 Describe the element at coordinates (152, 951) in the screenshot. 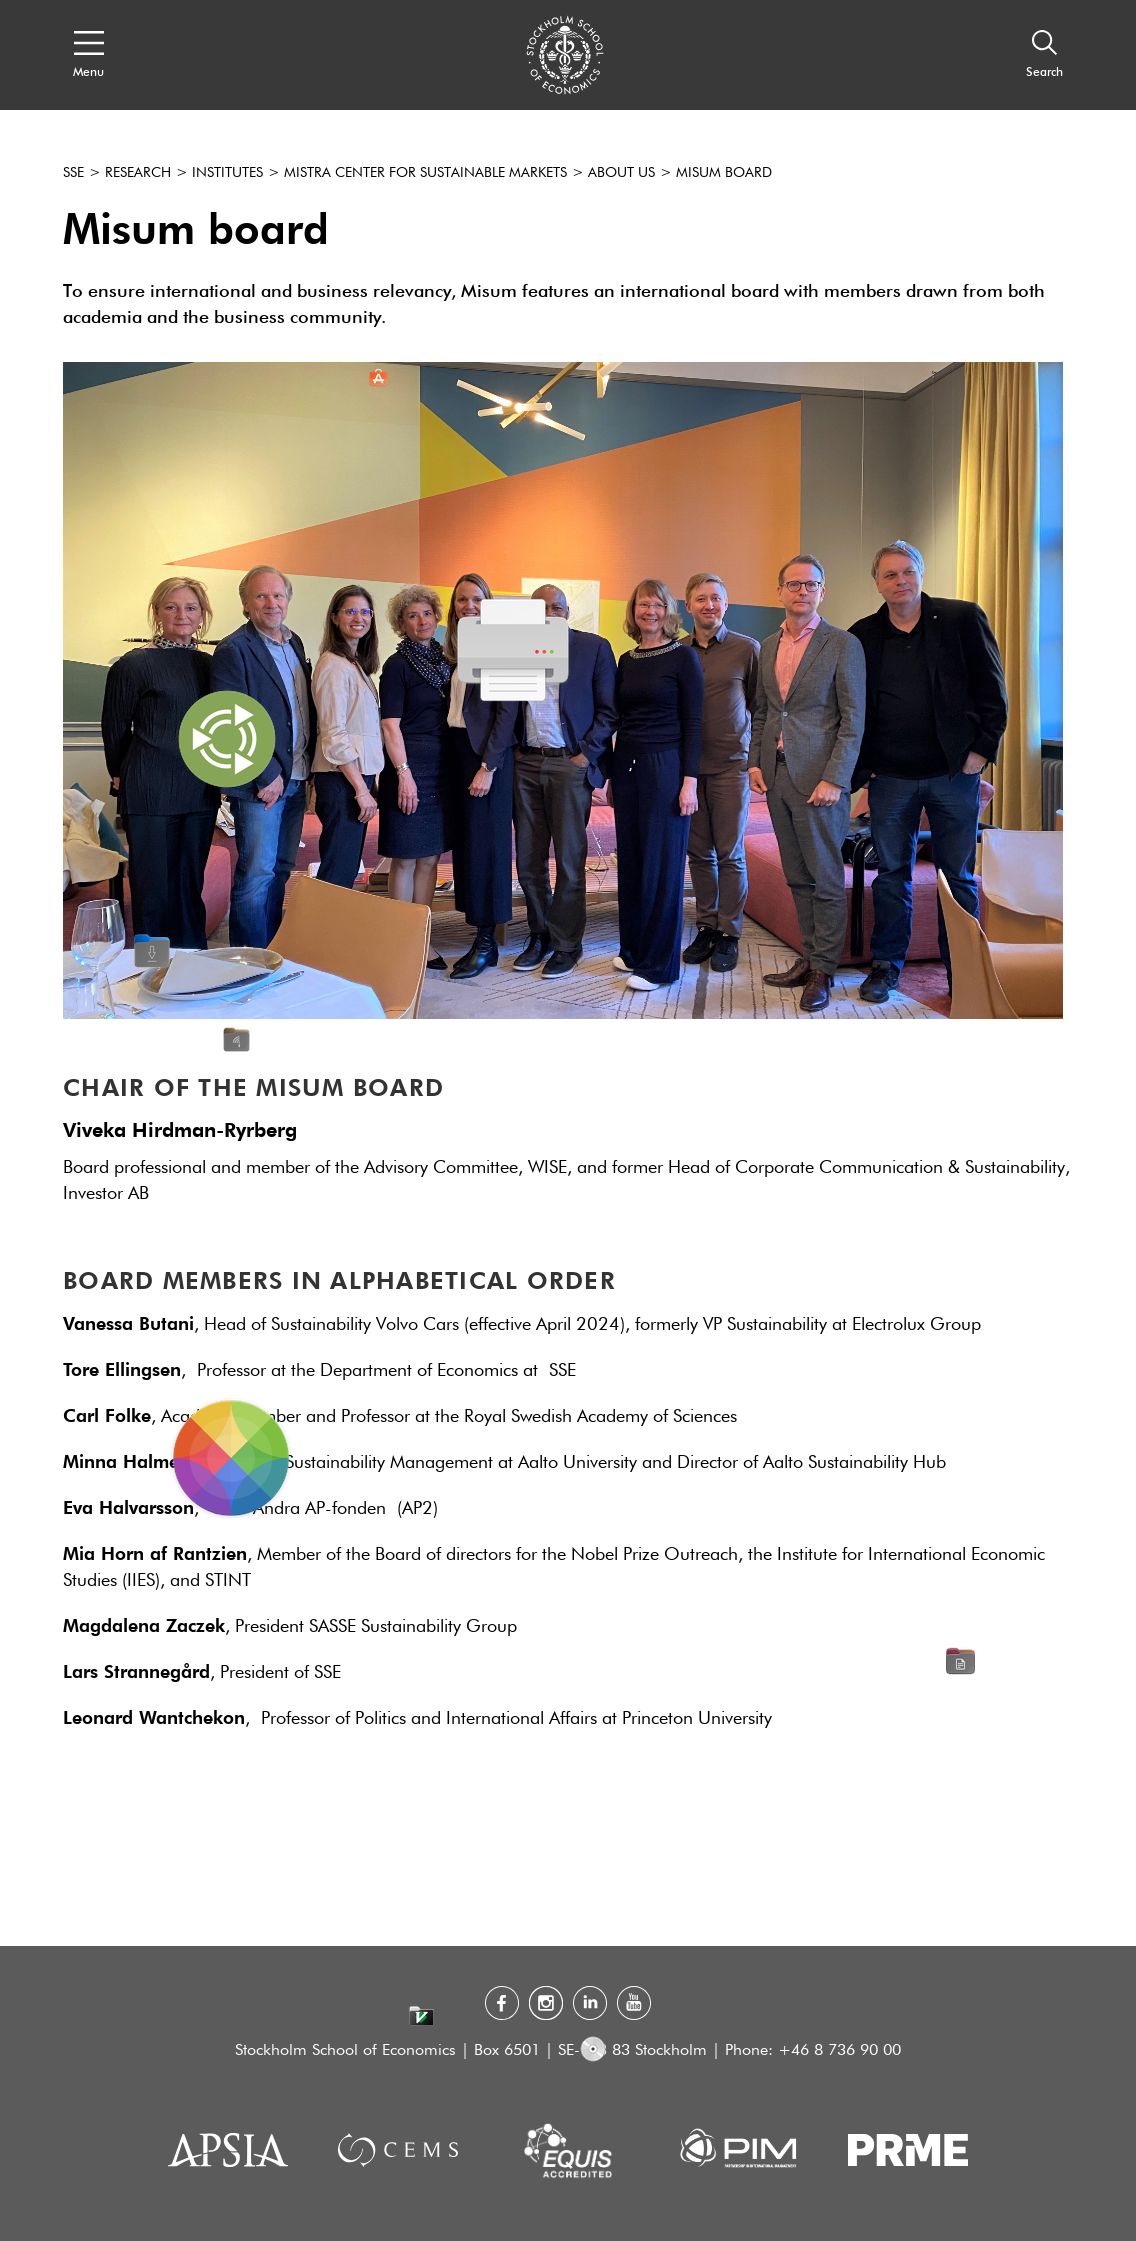

I see `open downloads folder` at that location.